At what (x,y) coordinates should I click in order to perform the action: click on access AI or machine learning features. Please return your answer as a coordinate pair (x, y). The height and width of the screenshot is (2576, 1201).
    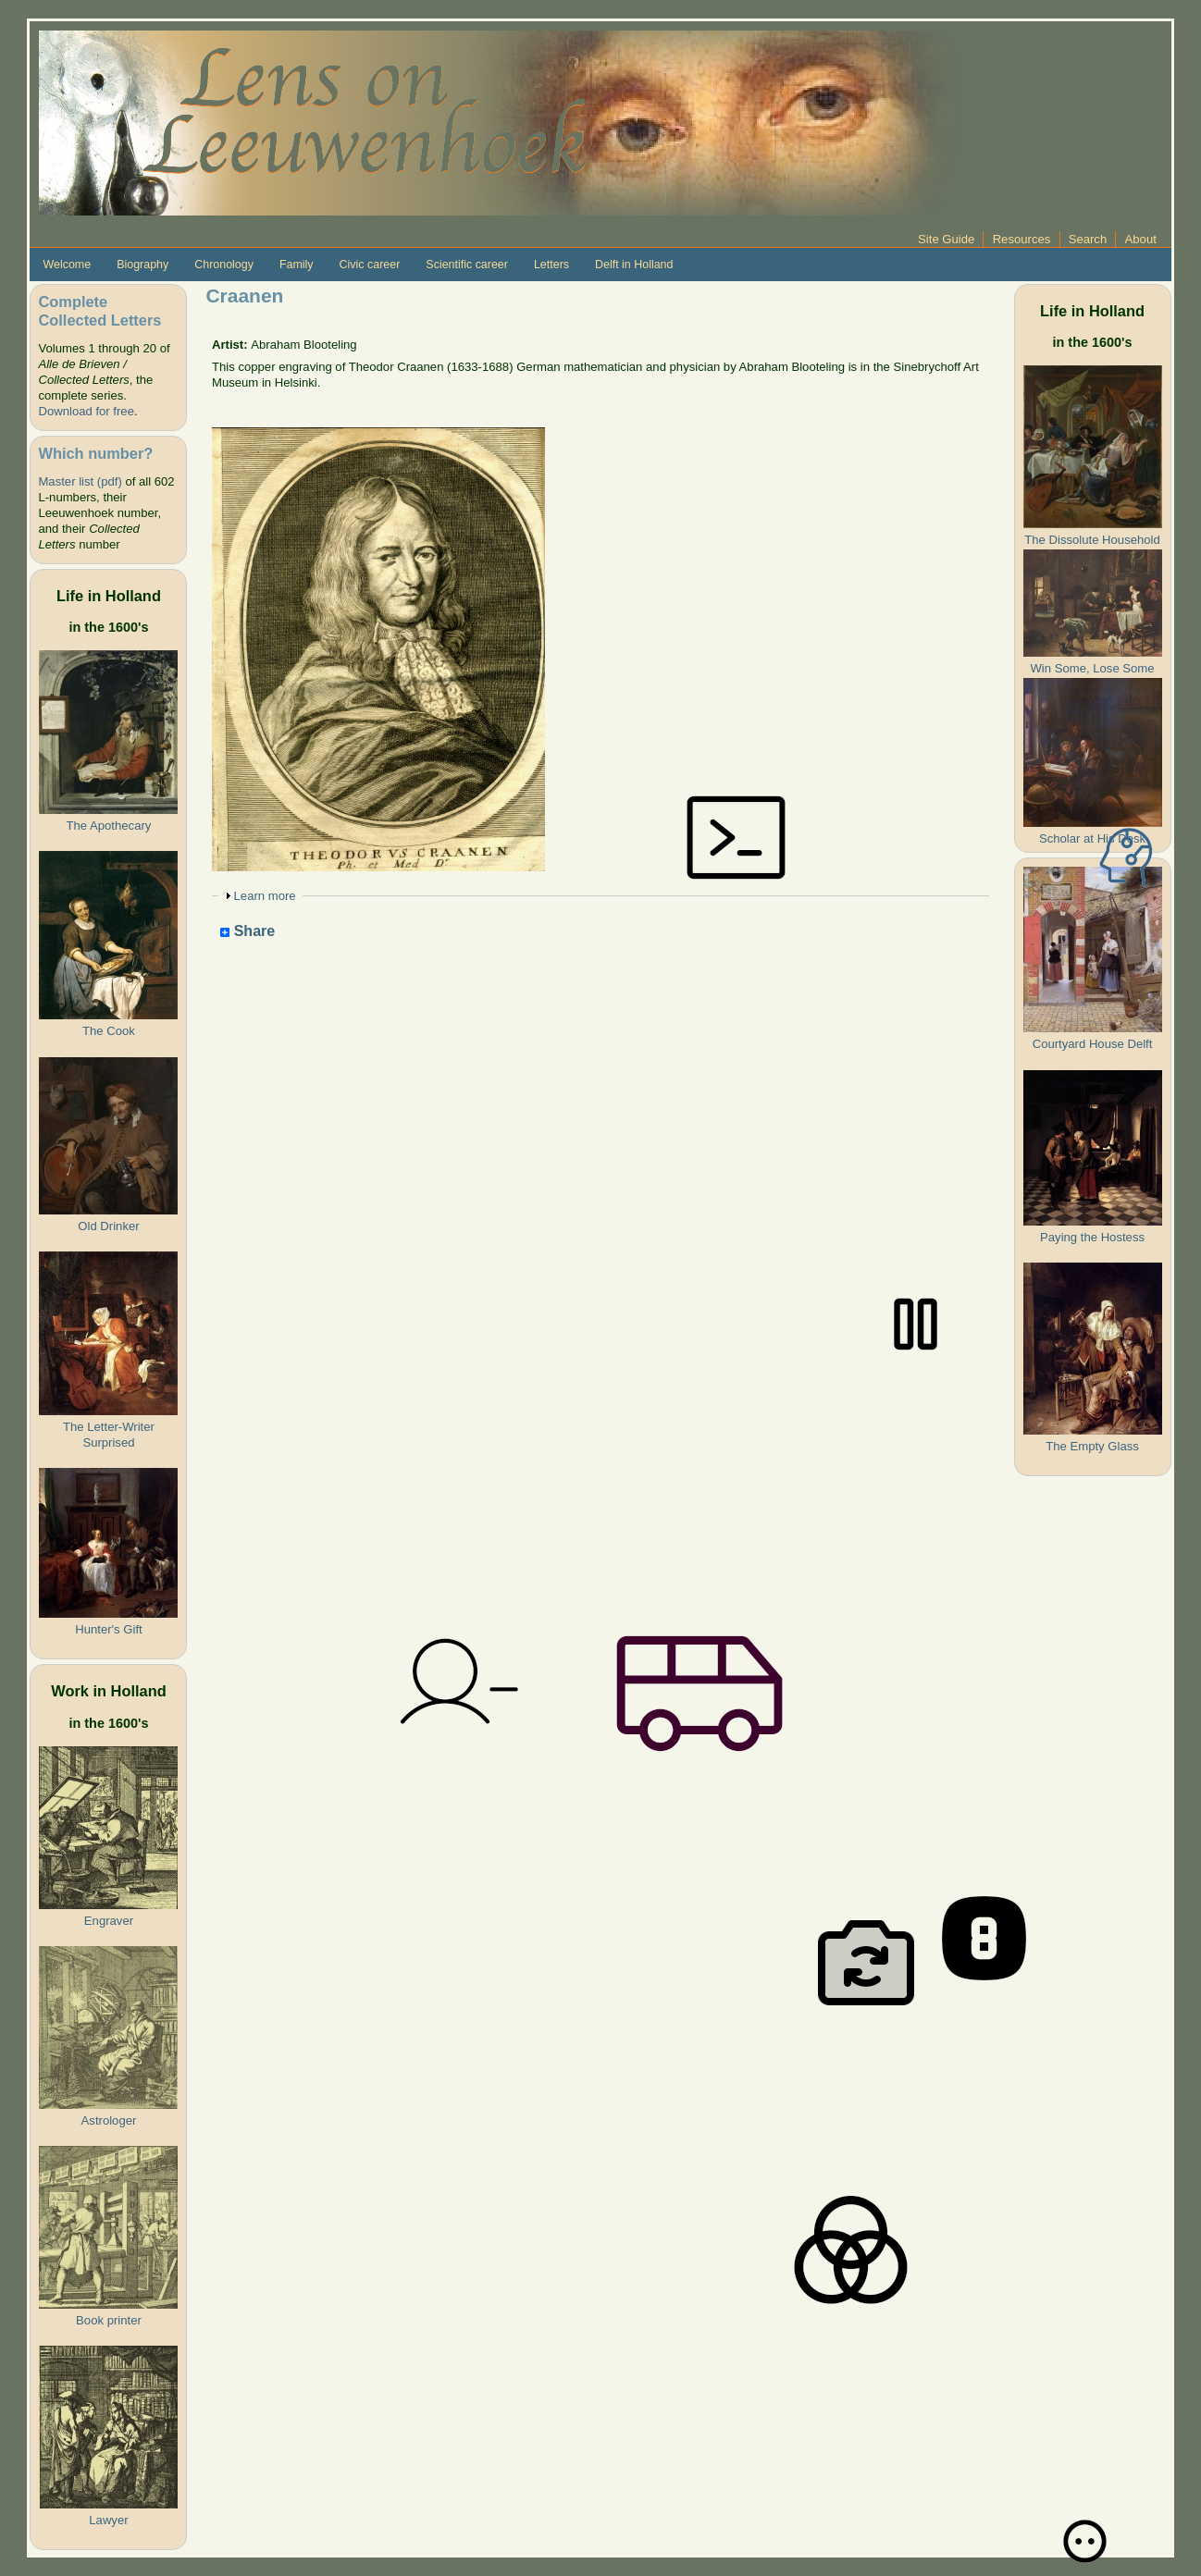
    Looking at the image, I should click on (1127, 857).